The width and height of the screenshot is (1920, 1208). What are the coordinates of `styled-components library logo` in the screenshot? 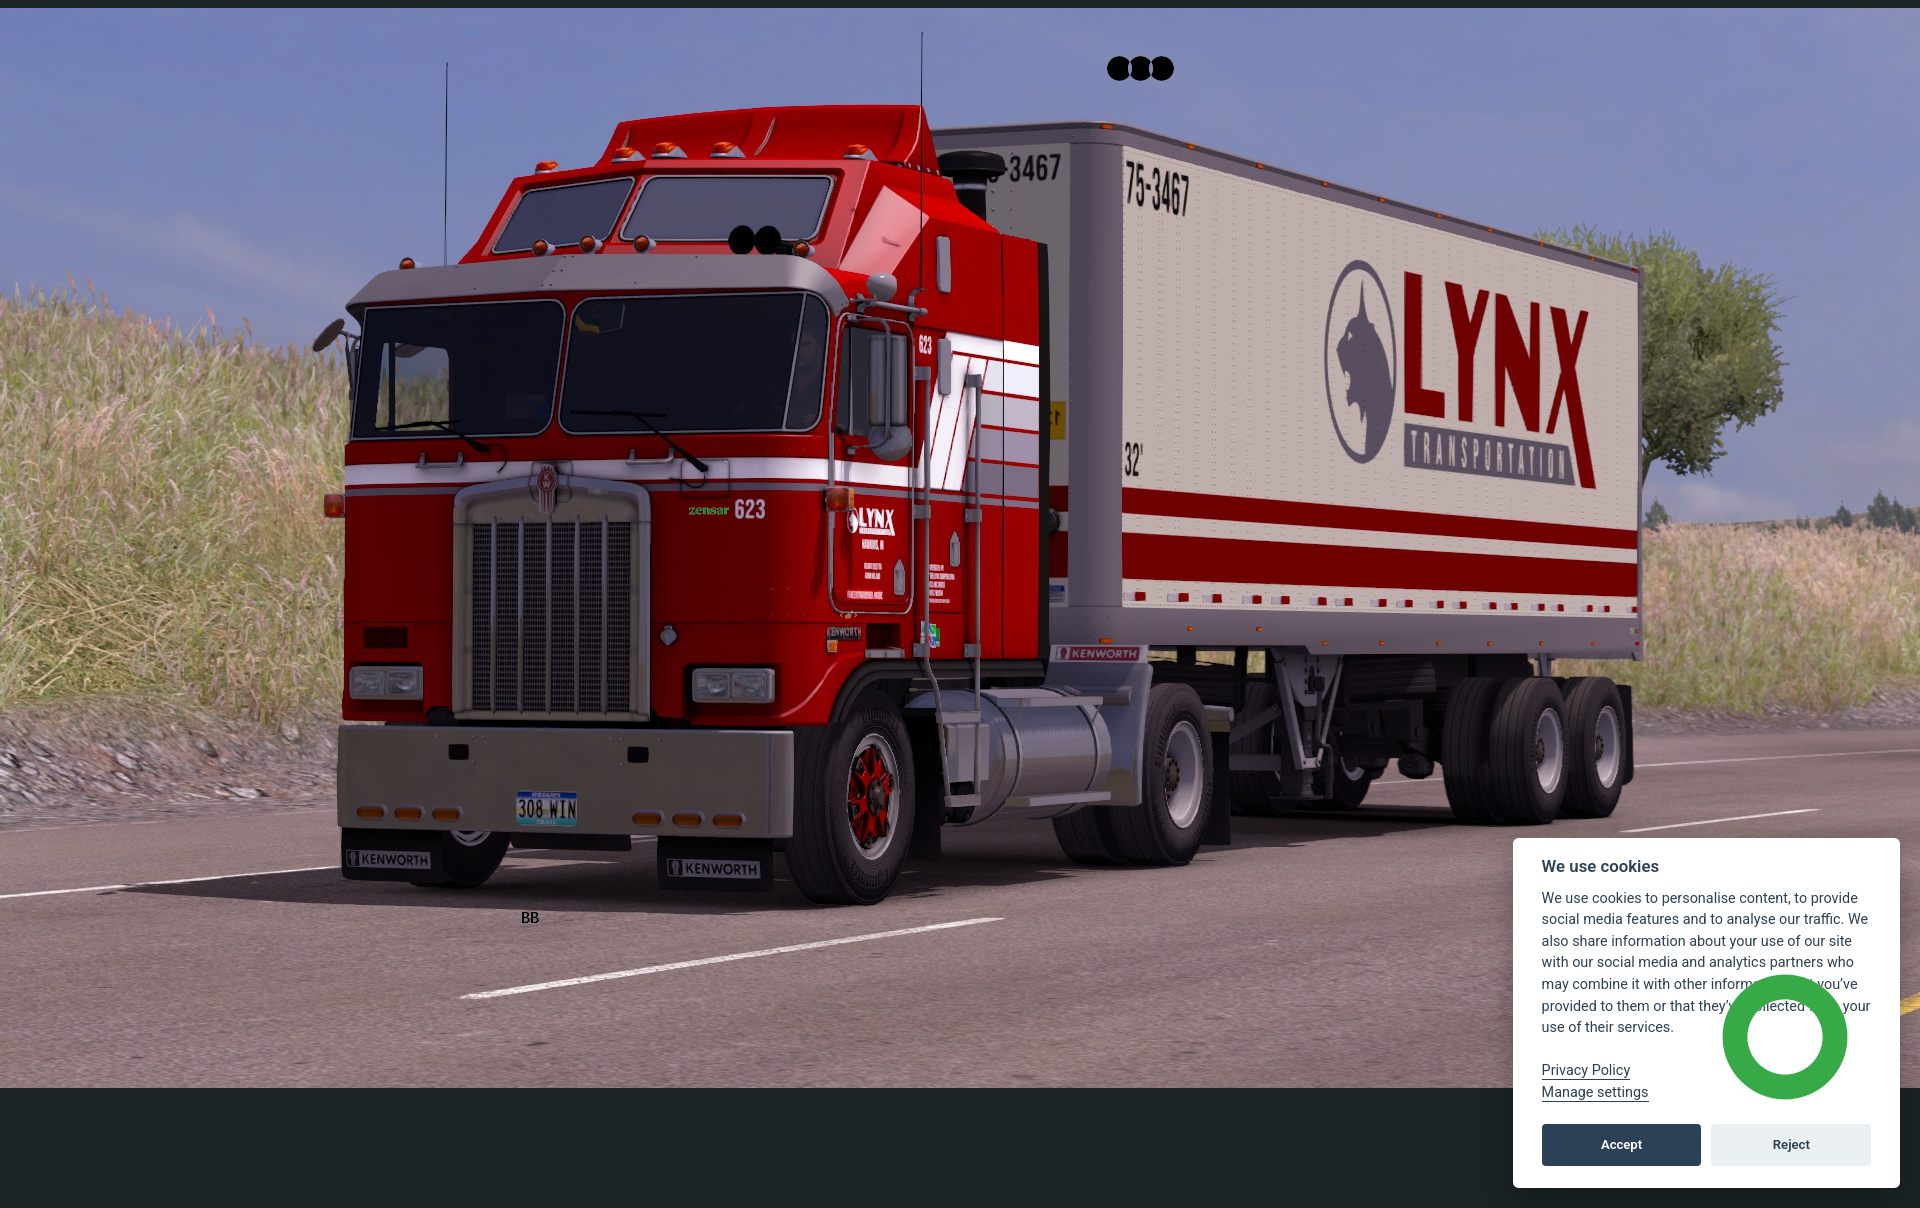 It's located at (848, 614).